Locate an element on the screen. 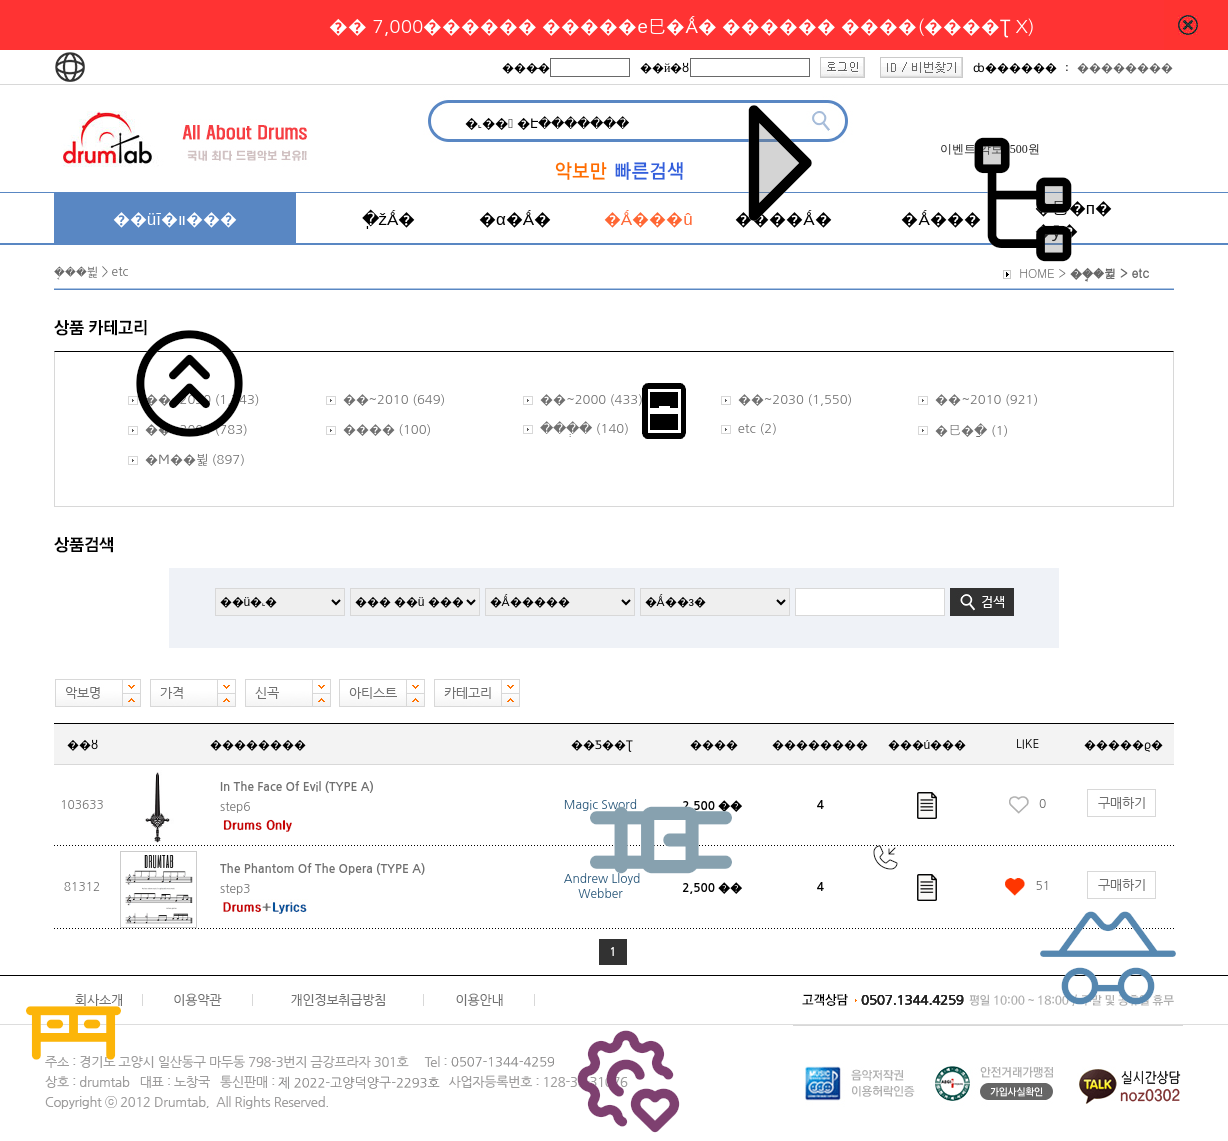 The width and height of the screenshot is (1228, 1141). scroll to top of page is located at coordinates (189, 383).